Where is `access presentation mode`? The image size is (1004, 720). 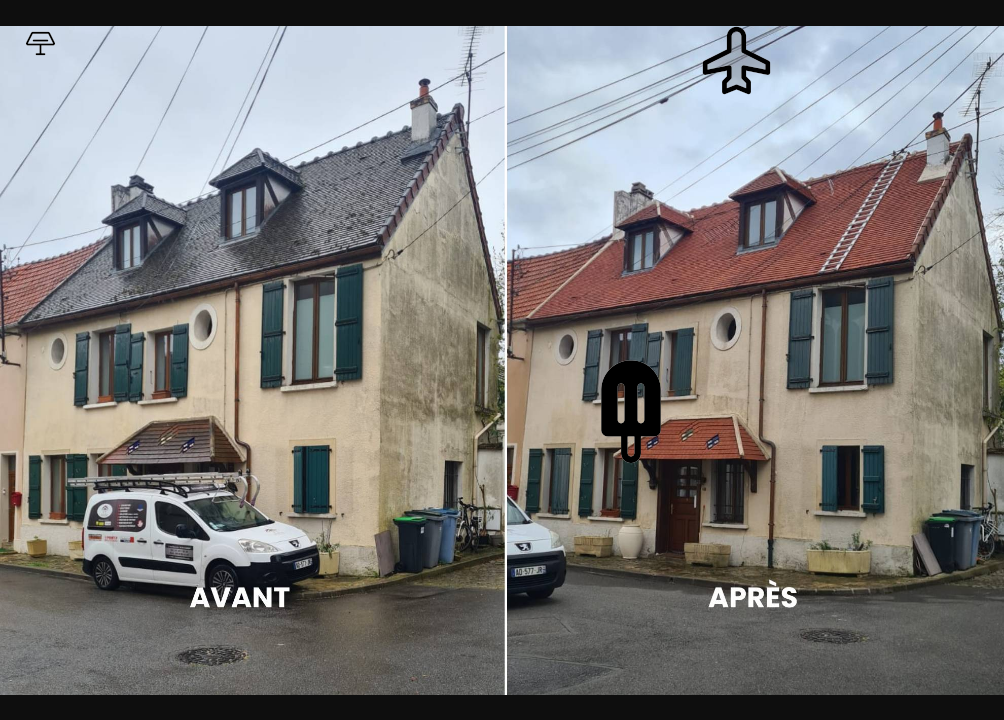 access presentation mode is located at coordinates (40, 43).